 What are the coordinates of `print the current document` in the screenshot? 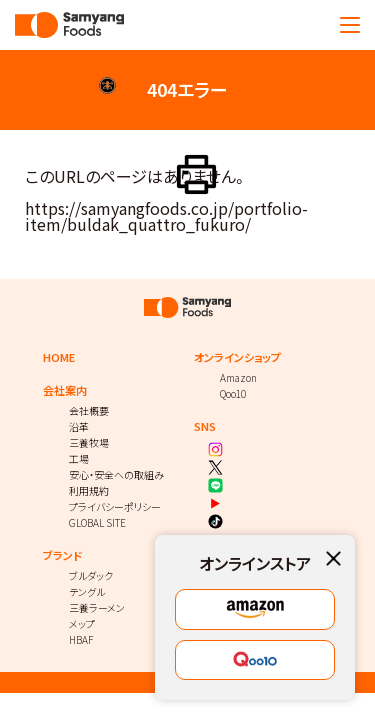 It's located at (196, 174).